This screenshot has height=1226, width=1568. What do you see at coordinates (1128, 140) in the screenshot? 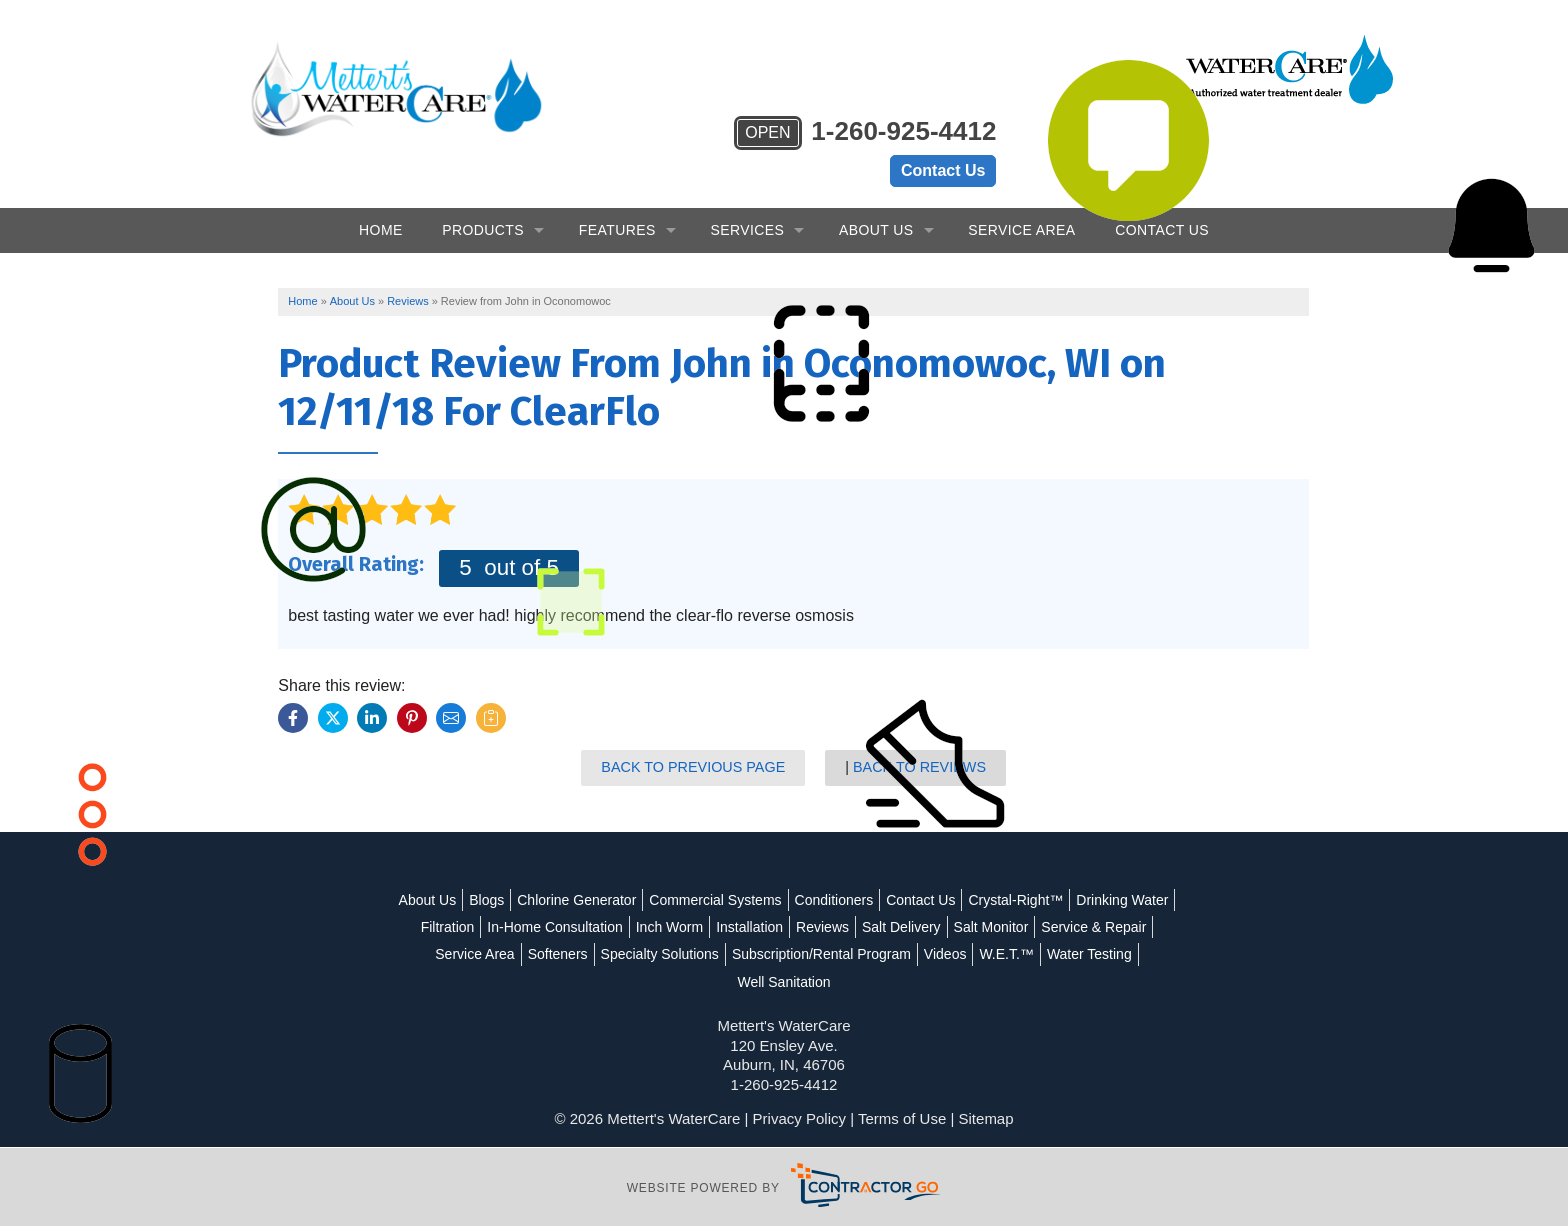
I see `view discussion feed` at bounding box center [1128, 140].